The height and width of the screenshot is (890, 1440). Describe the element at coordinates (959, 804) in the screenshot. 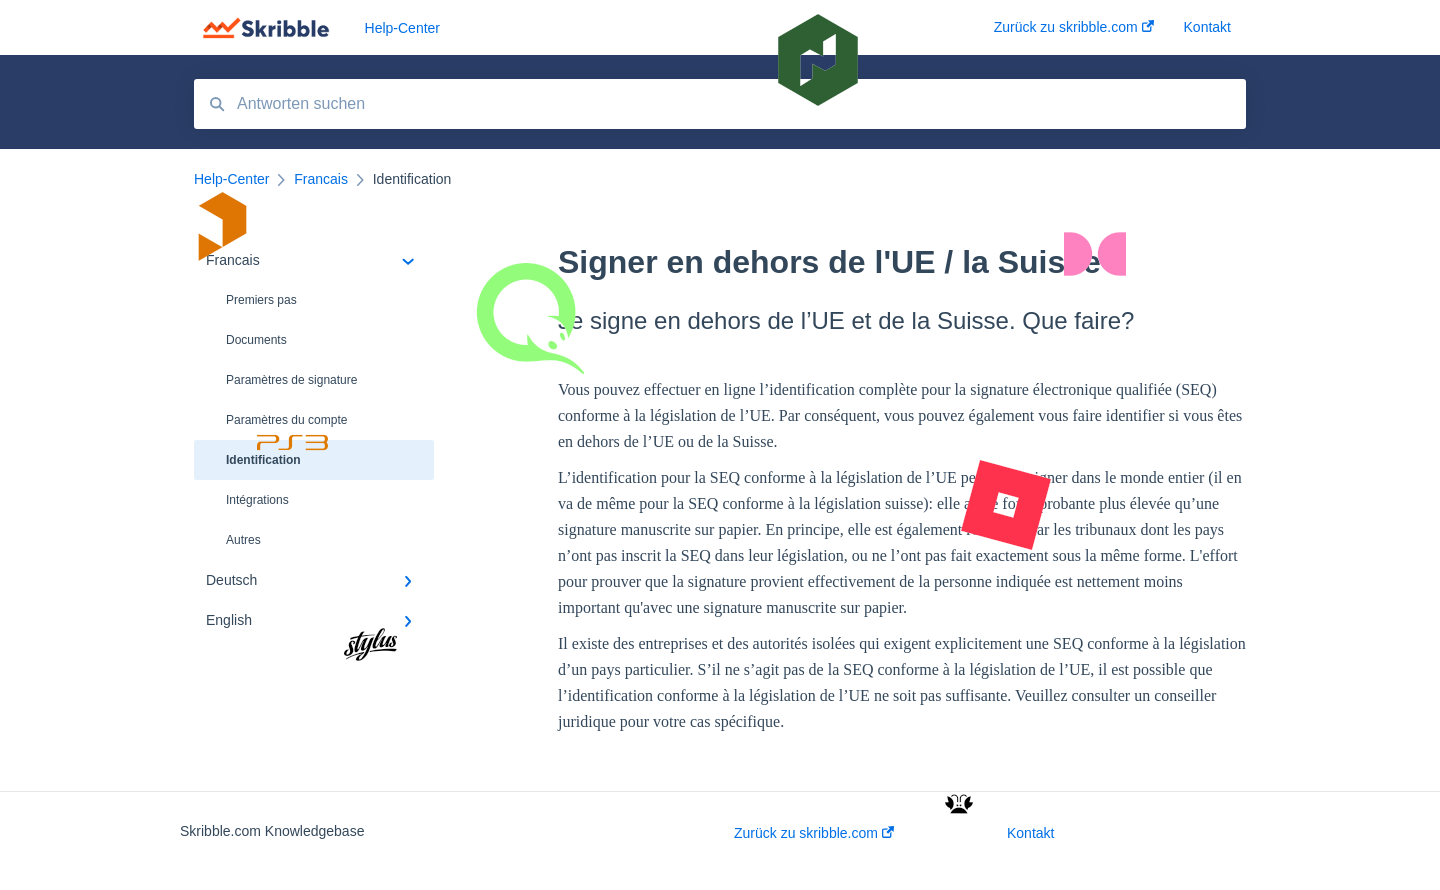

I see `open homarr dashboard` at that location.